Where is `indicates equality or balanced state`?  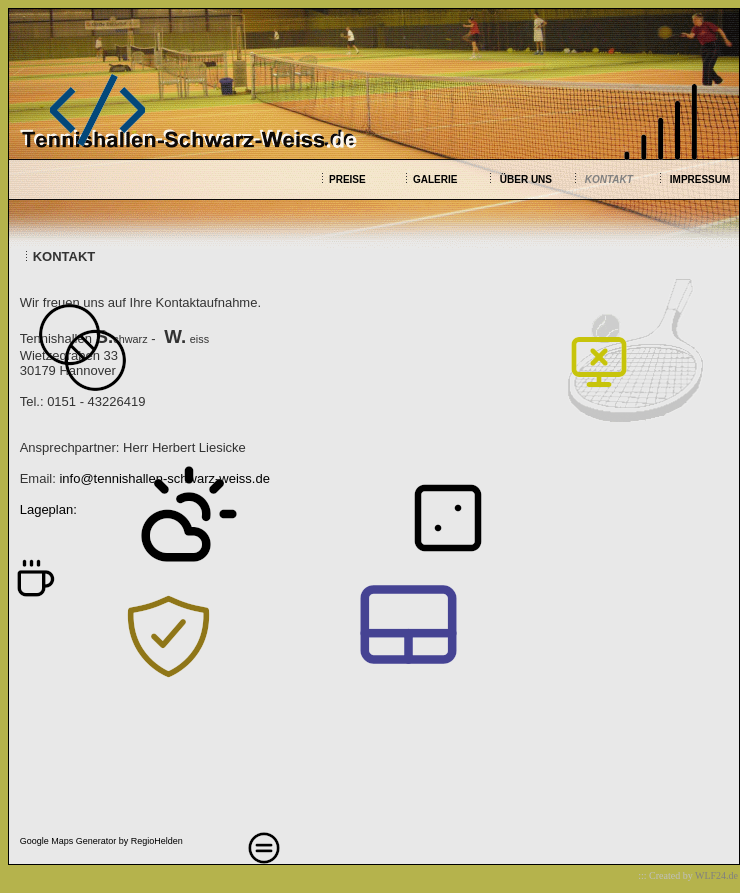
indicates equality or balanced state is located at coordinates (264, 848).